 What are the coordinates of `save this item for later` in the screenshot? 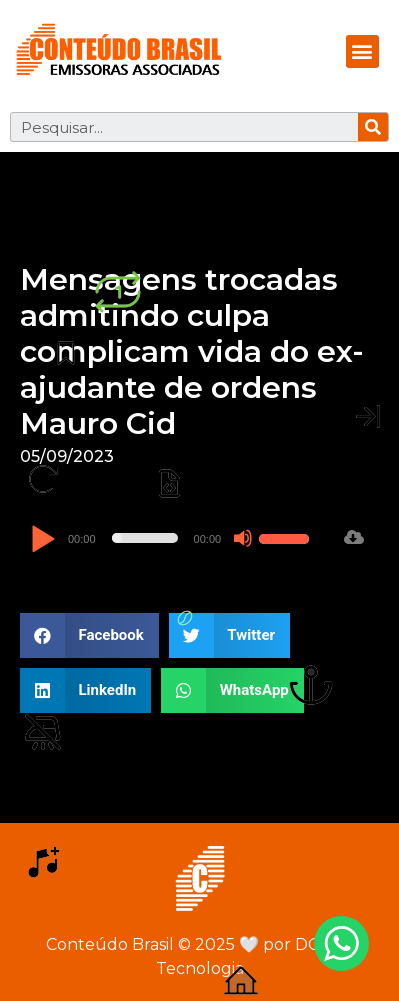 It's located at (66, 353).